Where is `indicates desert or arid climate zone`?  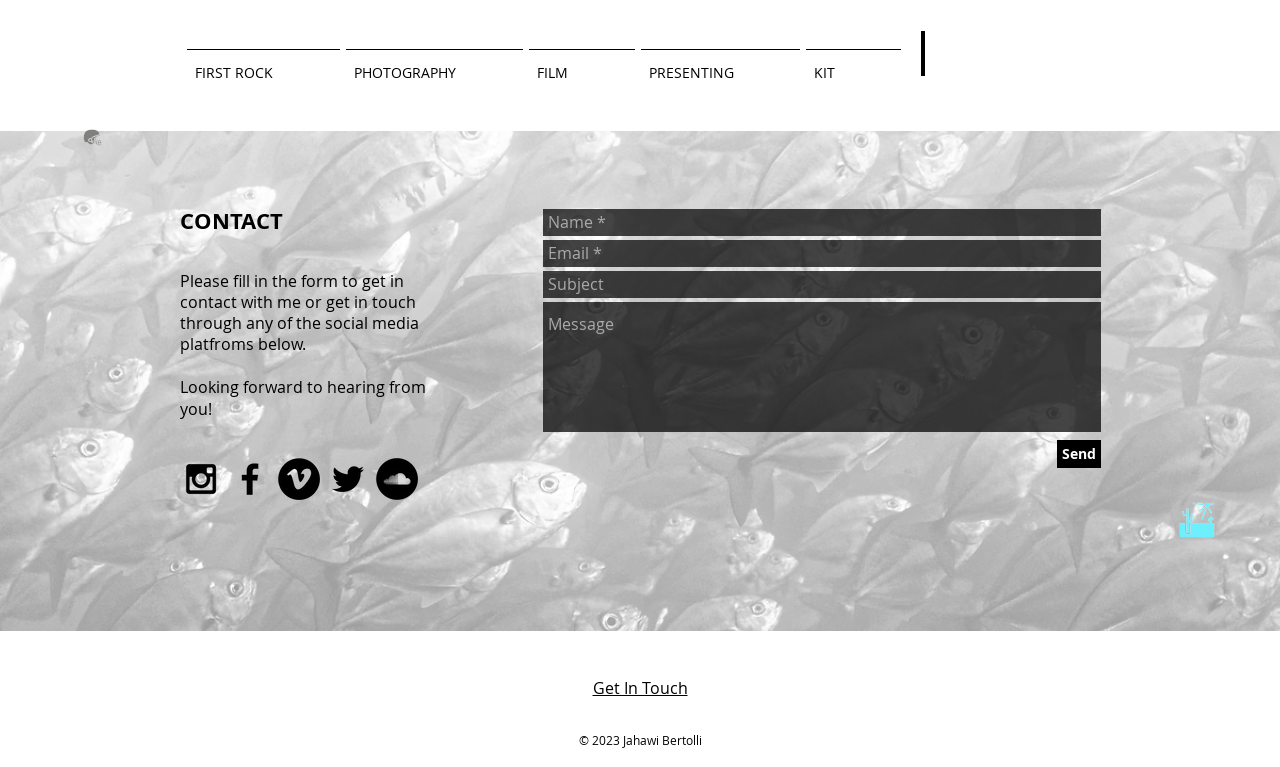
indicates desert or arid climate zone is located at coordinates (1197, 520).